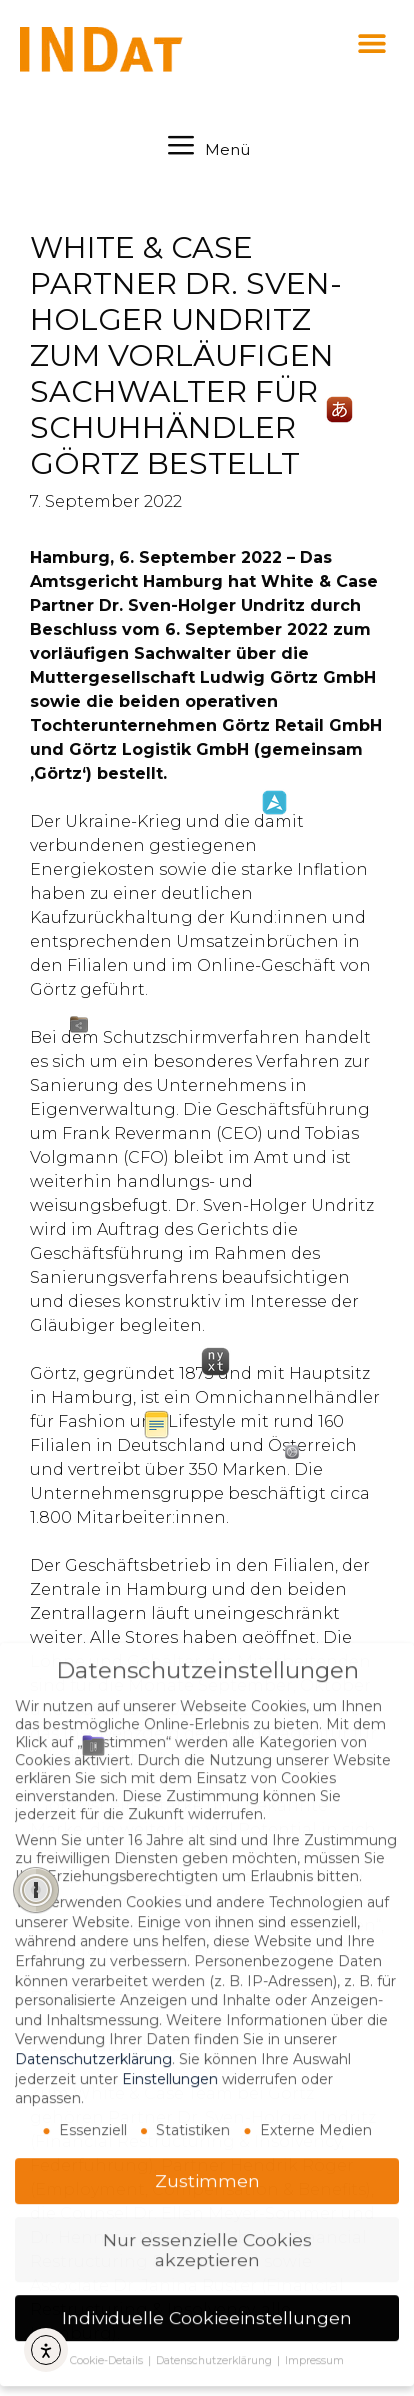 Image resolution: width=414 pixels, height=2396 pixels. I want to click on open bijiben notes app, so click(156, 1424).